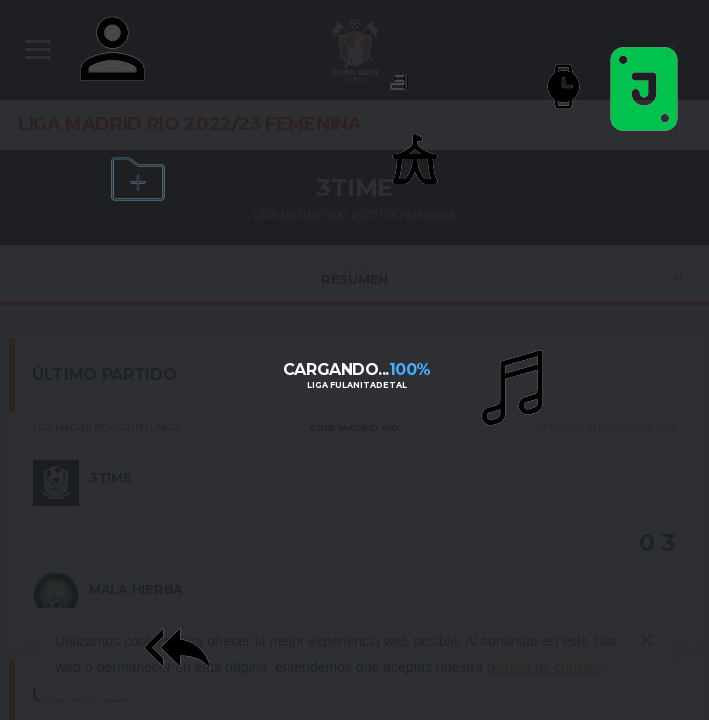  Describe the element at coordinates (138, 178) in the screenshot. I see `create a new folder` at that location.